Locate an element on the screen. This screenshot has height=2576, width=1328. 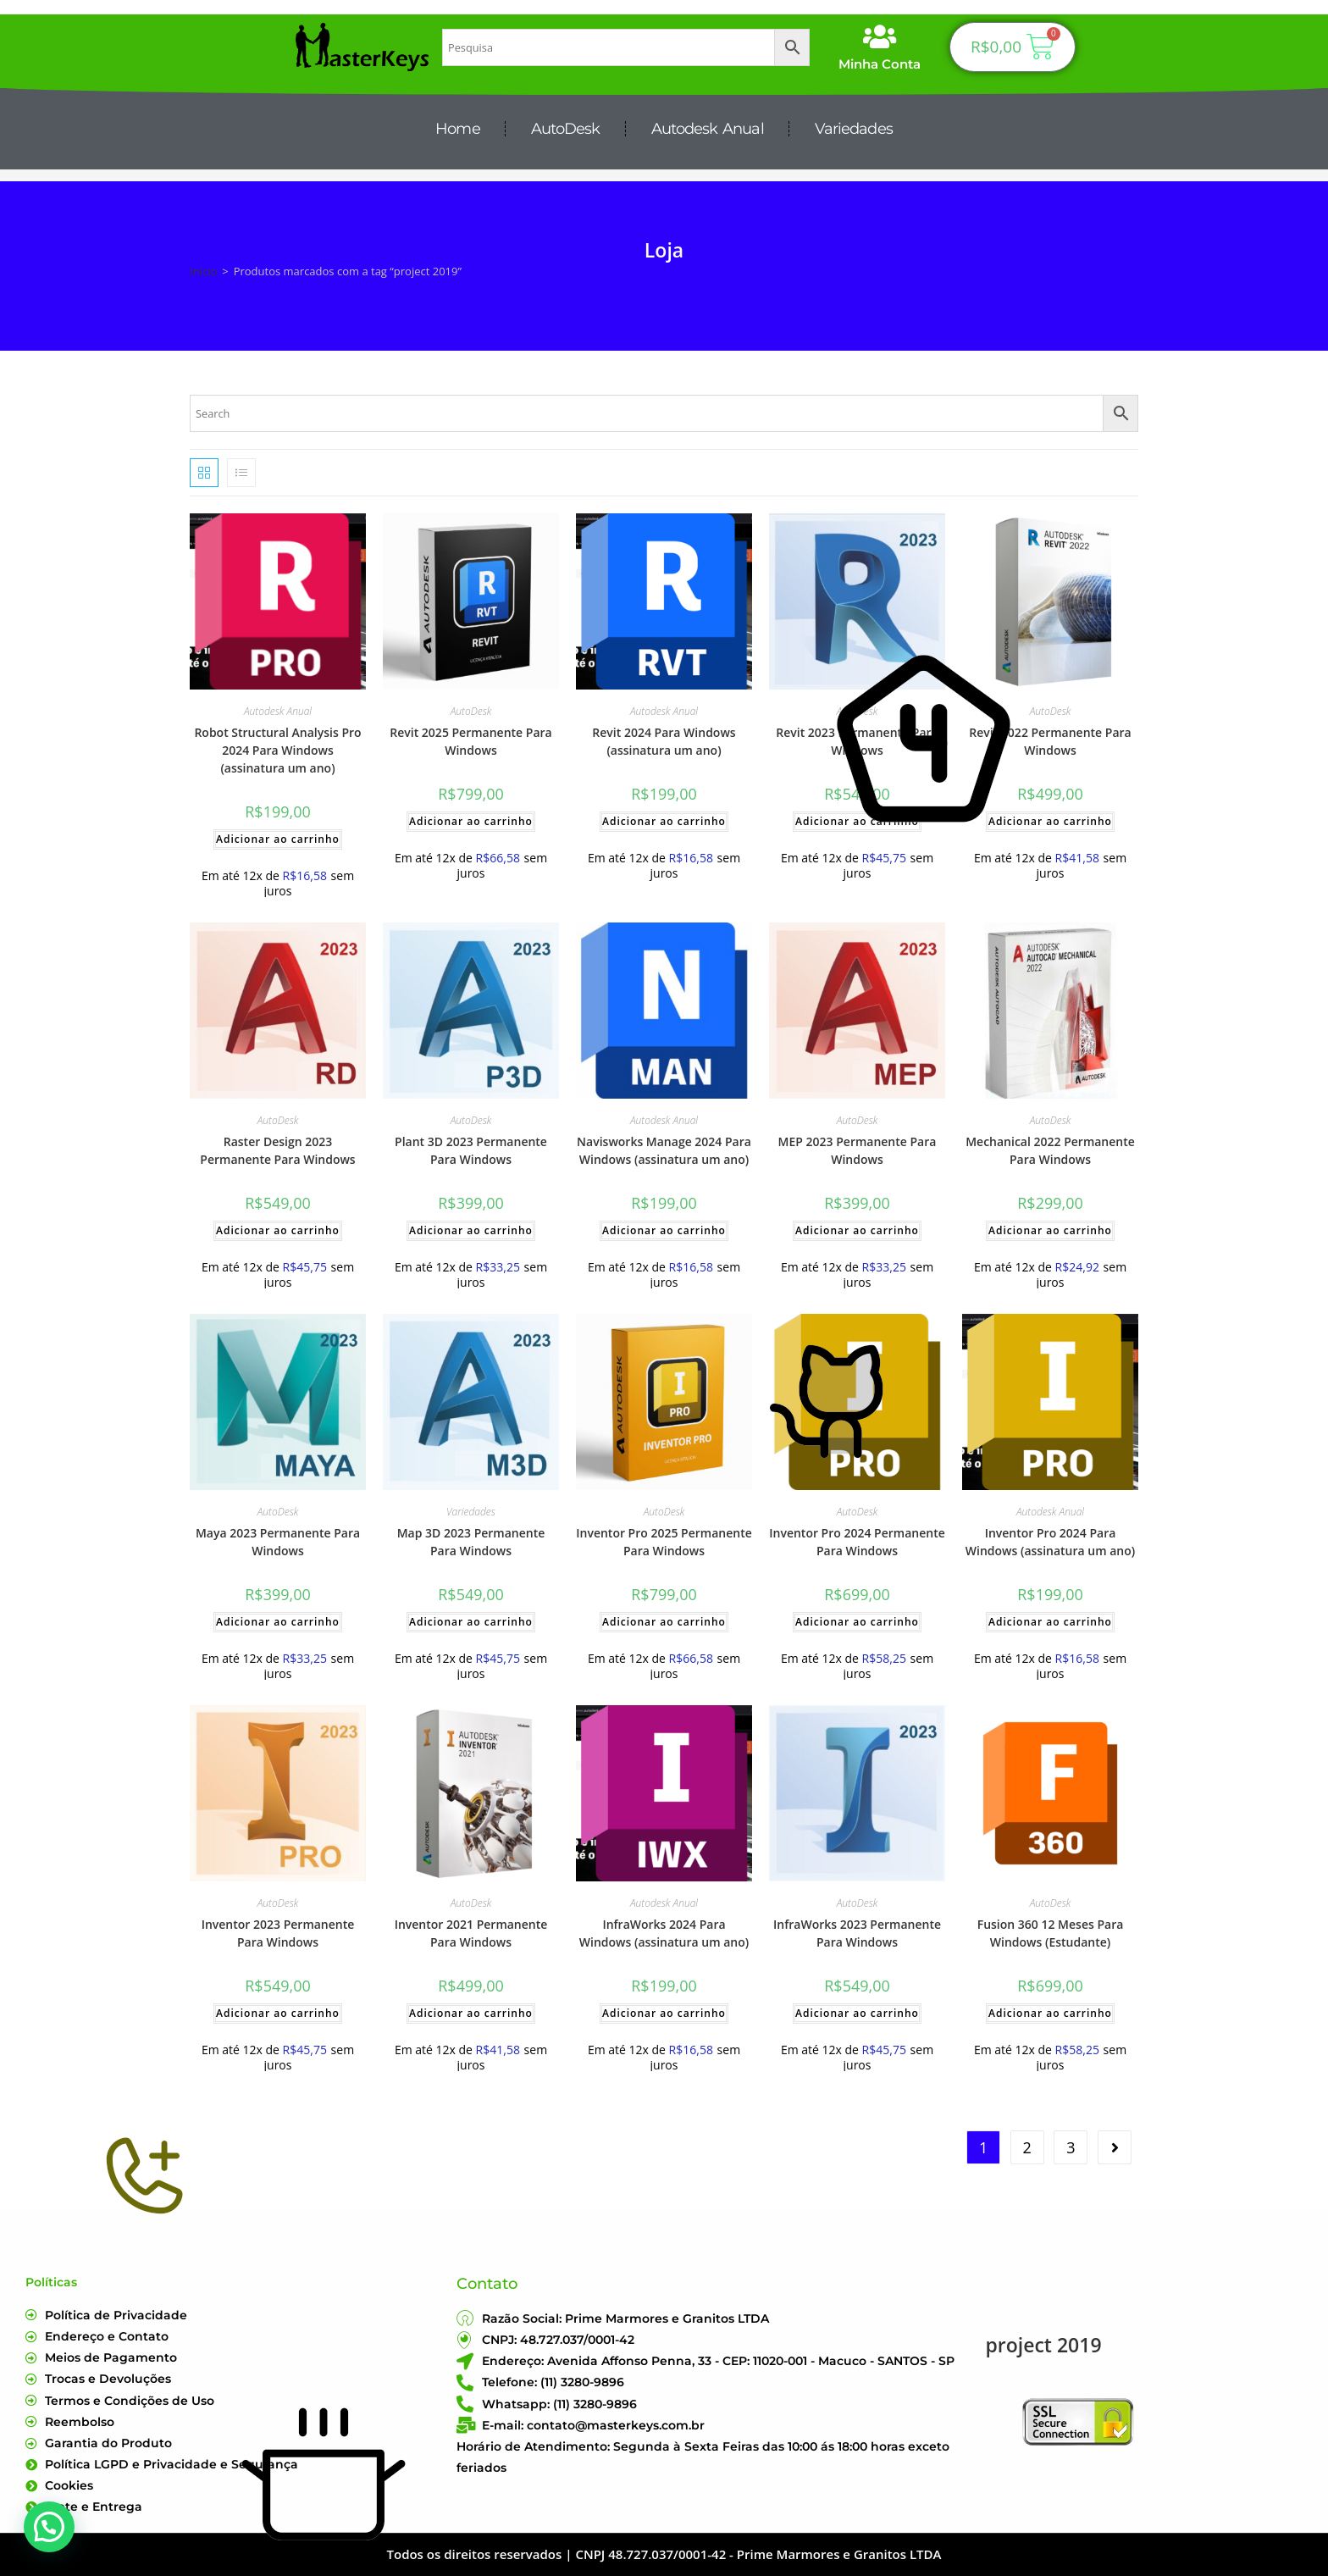
access recipes or cooking content is located at coordinates (324, 2485).